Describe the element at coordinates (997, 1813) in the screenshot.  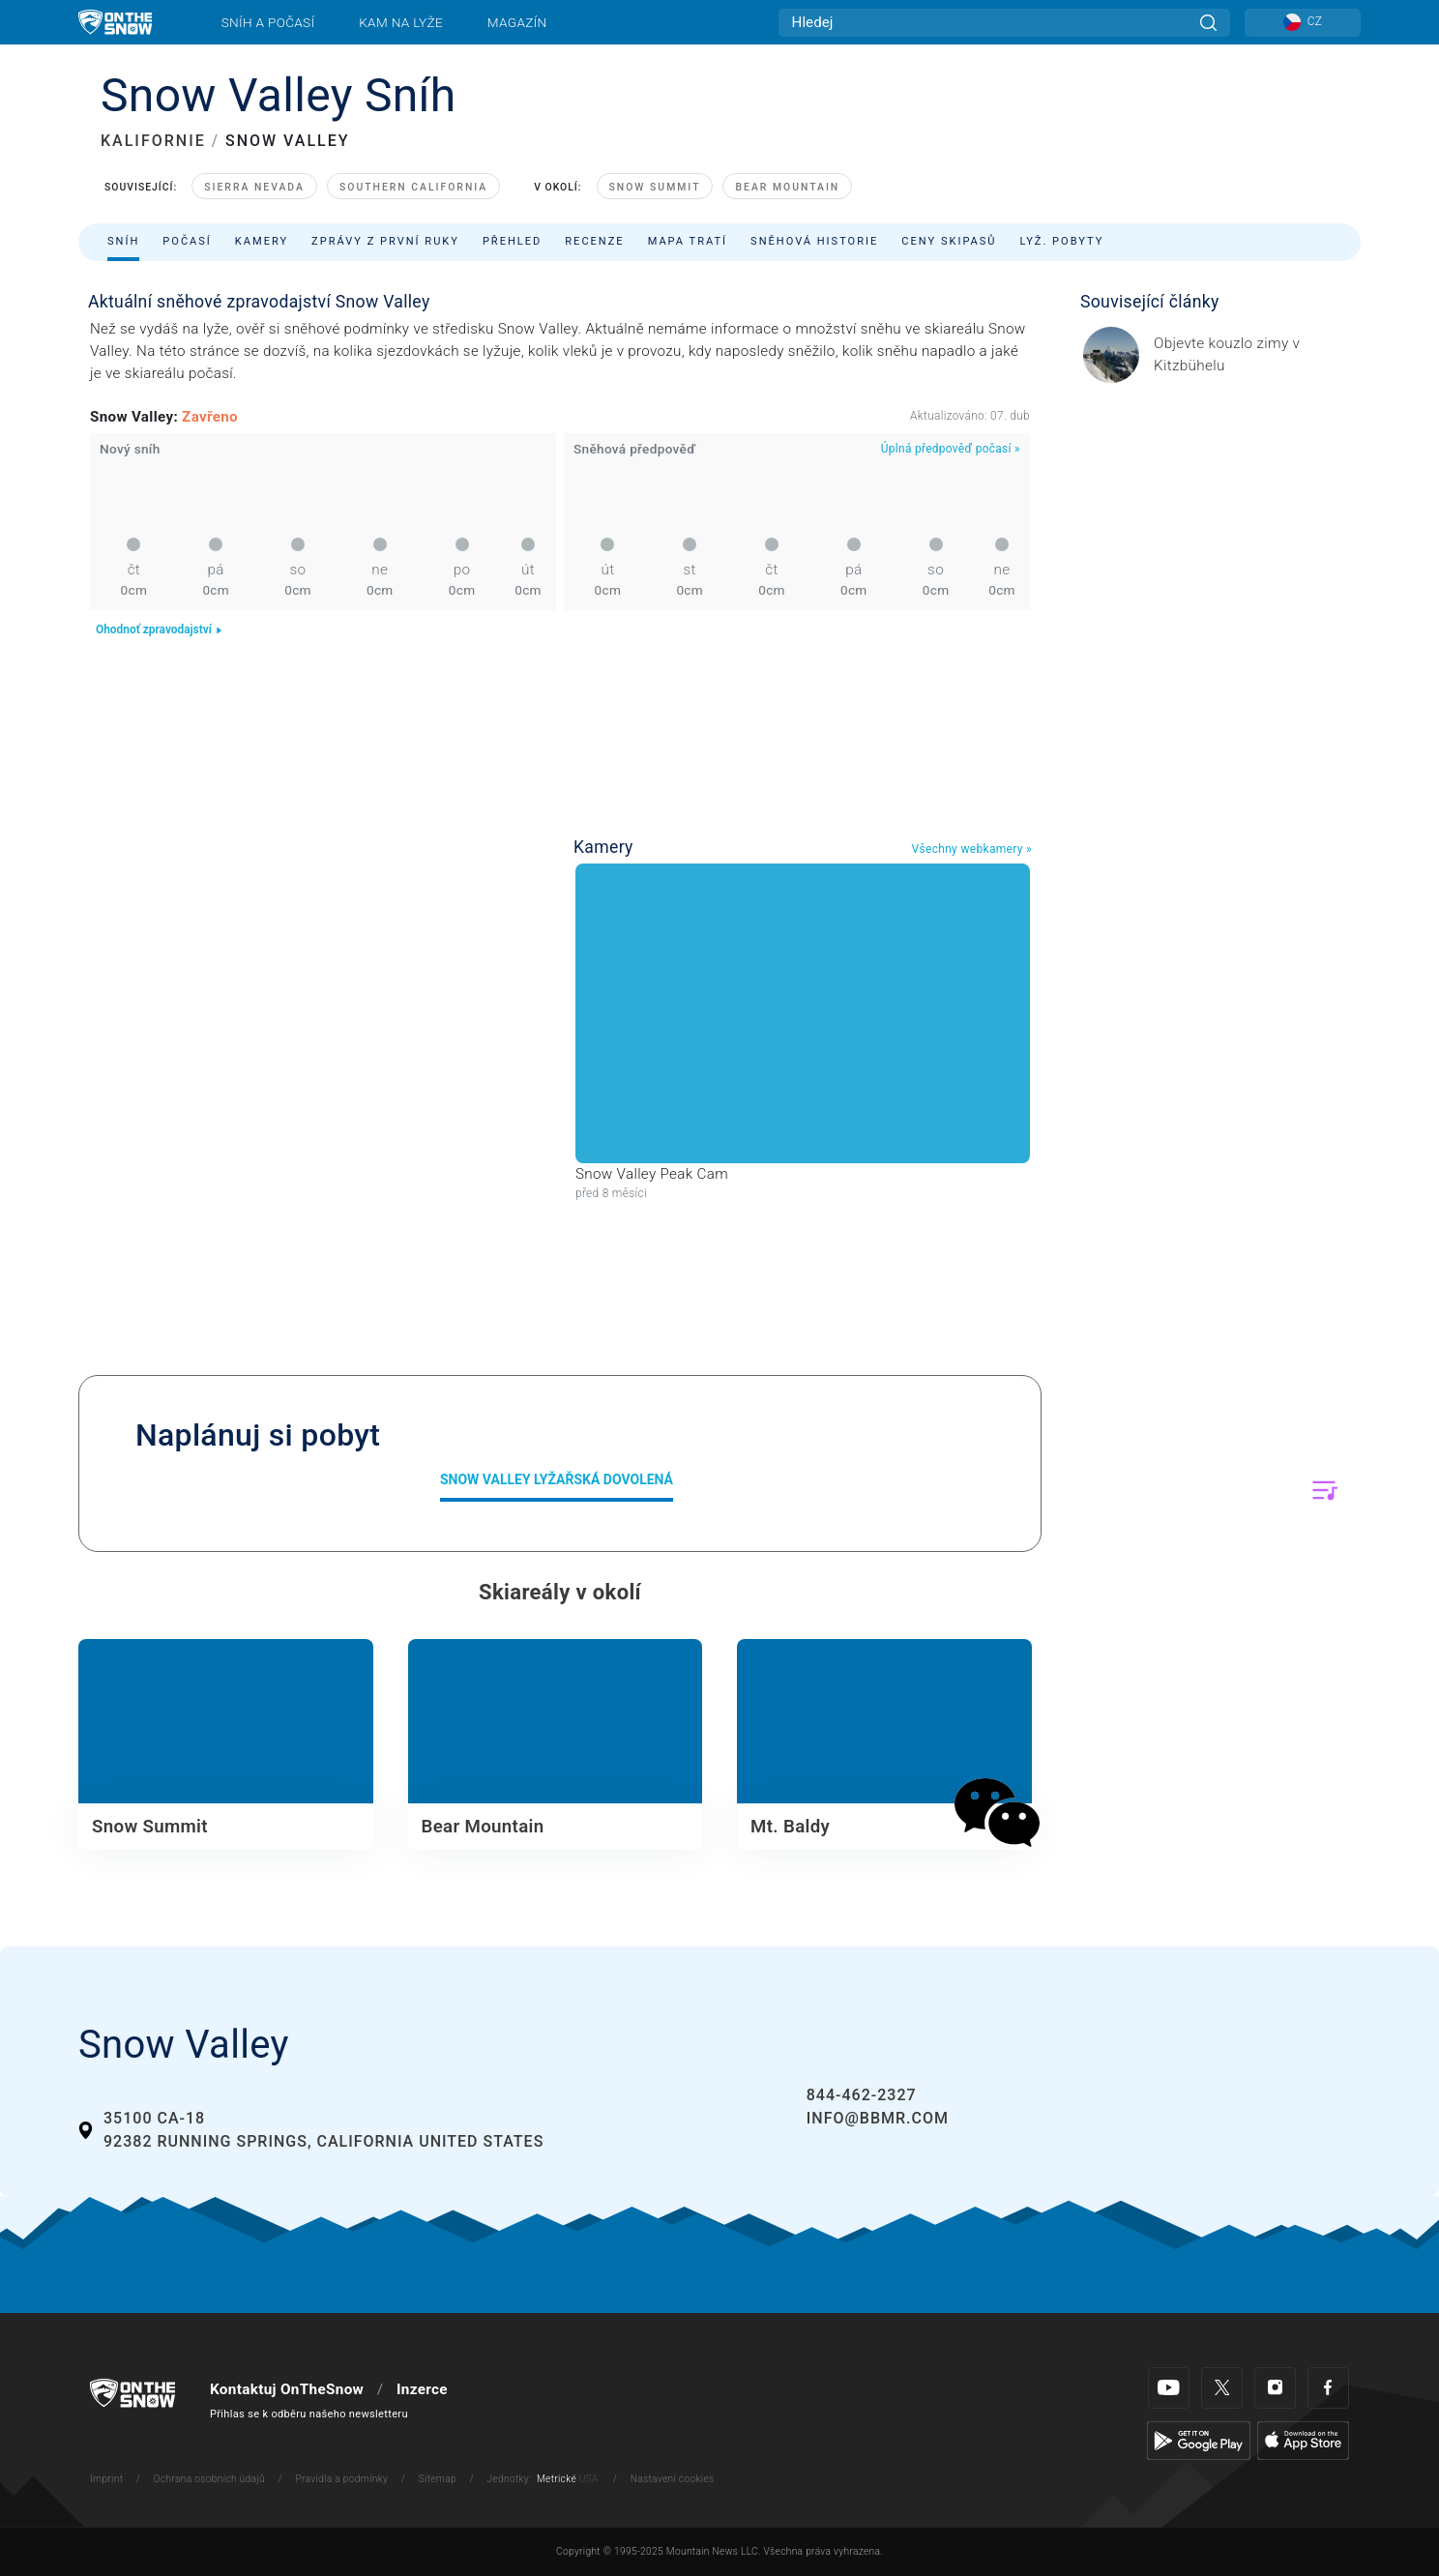
I see `open wechat messaging app` at that location.